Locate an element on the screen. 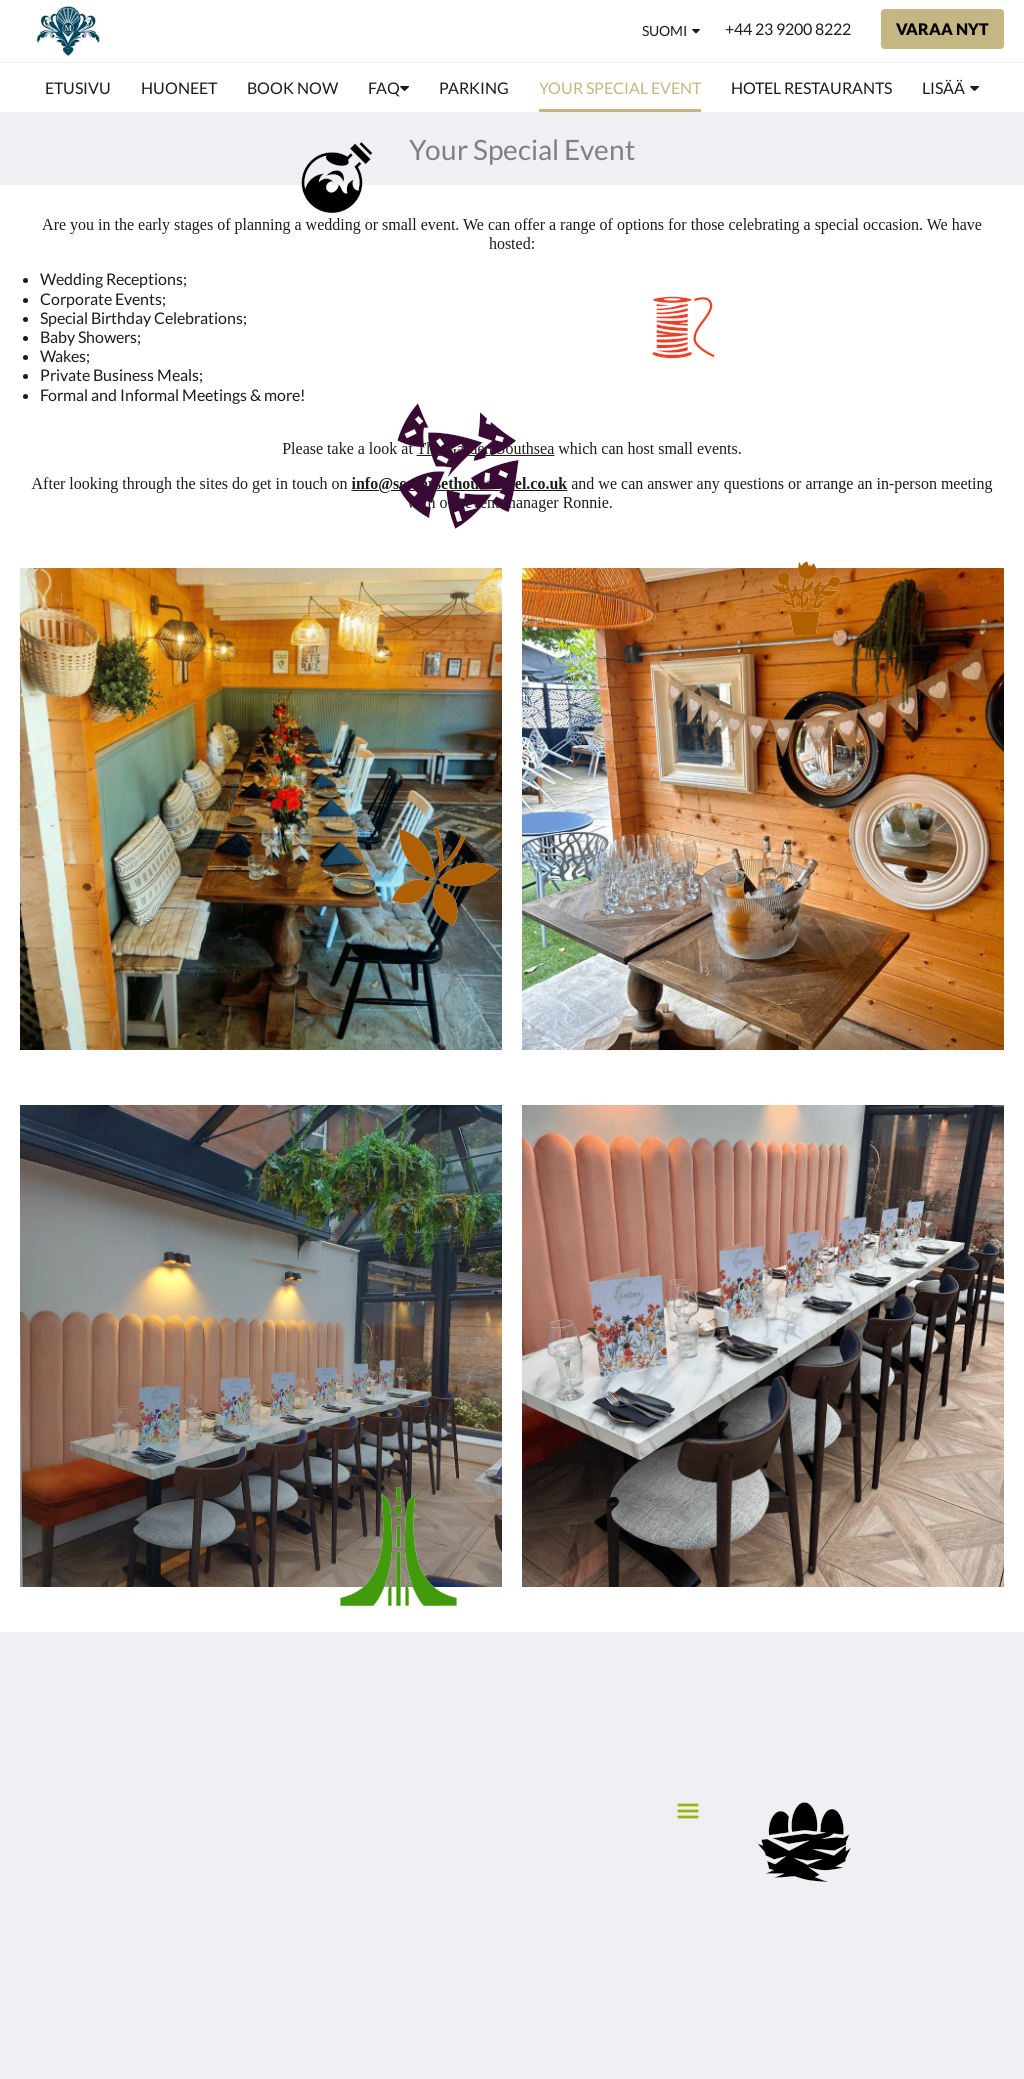  view your savings or nest egg funds is located at coordinates (803, 1837).